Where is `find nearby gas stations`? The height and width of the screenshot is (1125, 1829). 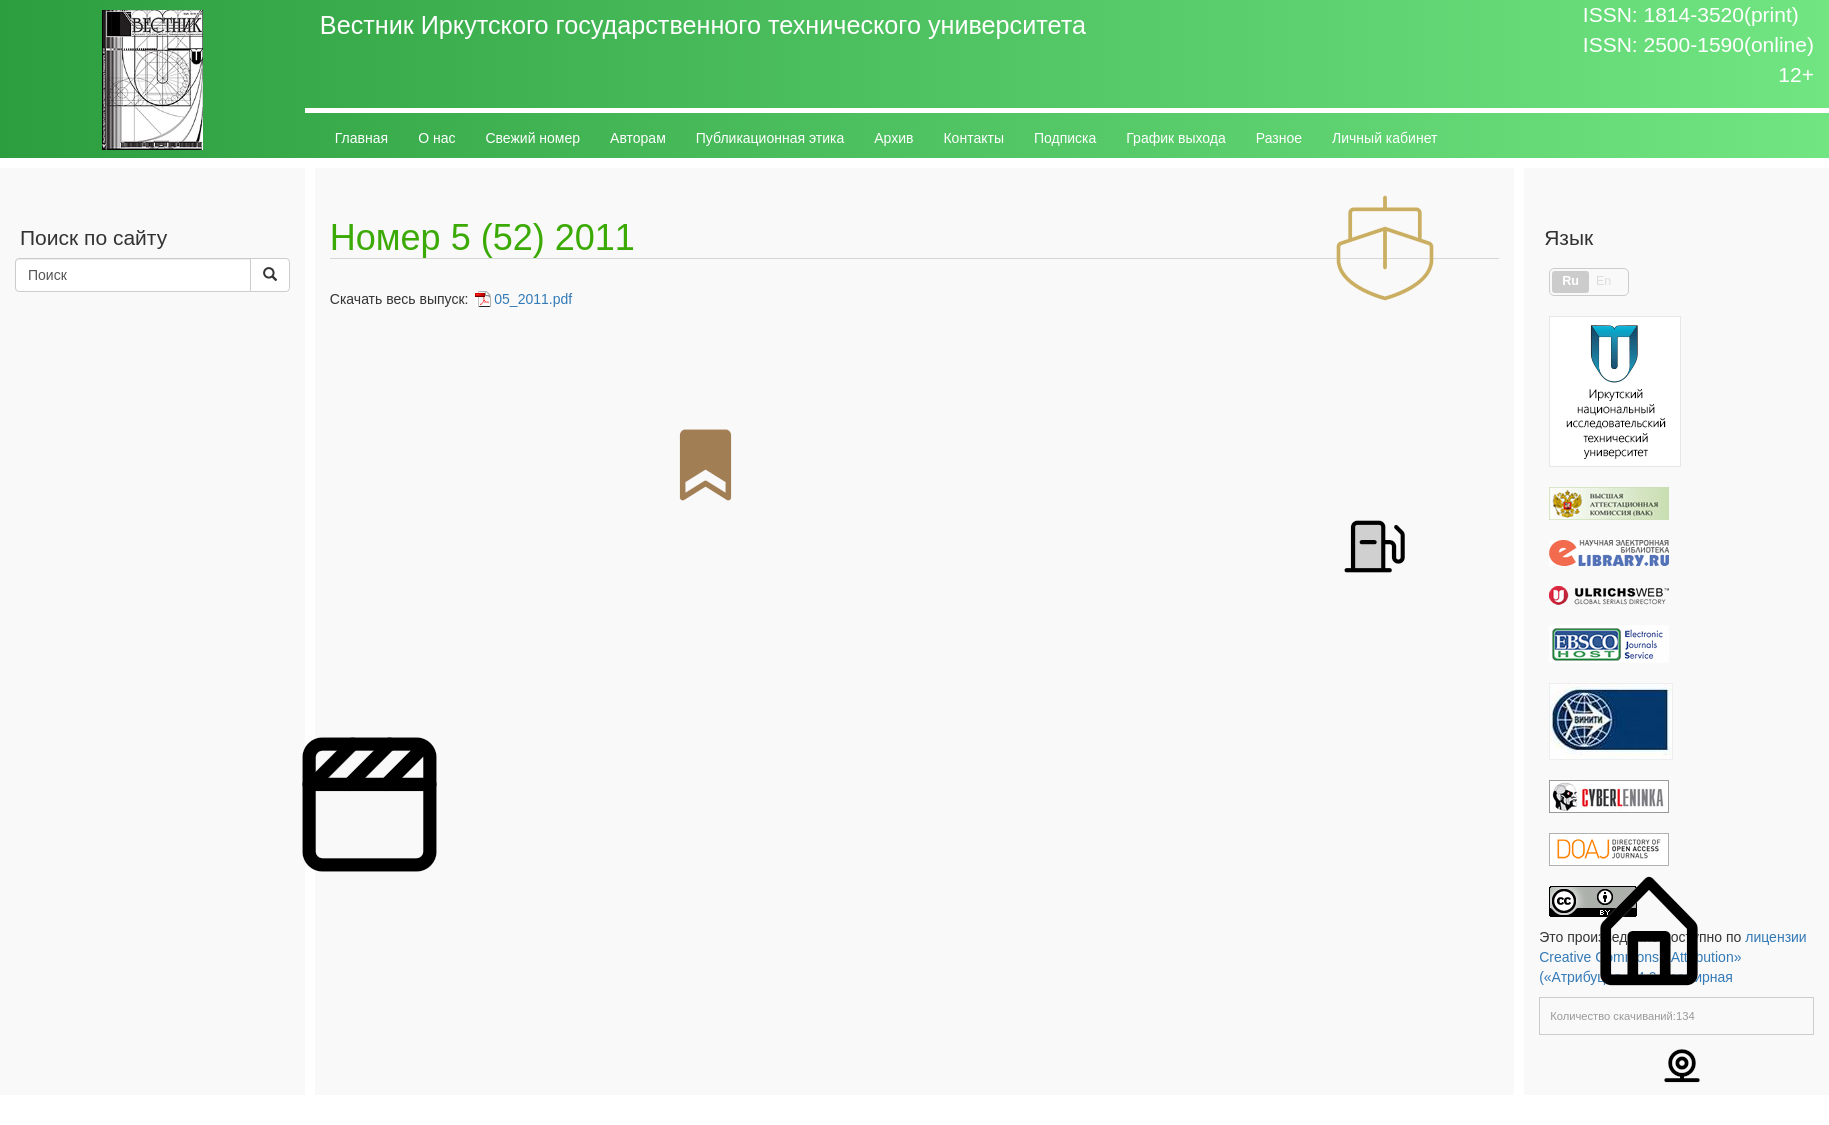 find nearby gas stations is located at coordinates (1372, 546).